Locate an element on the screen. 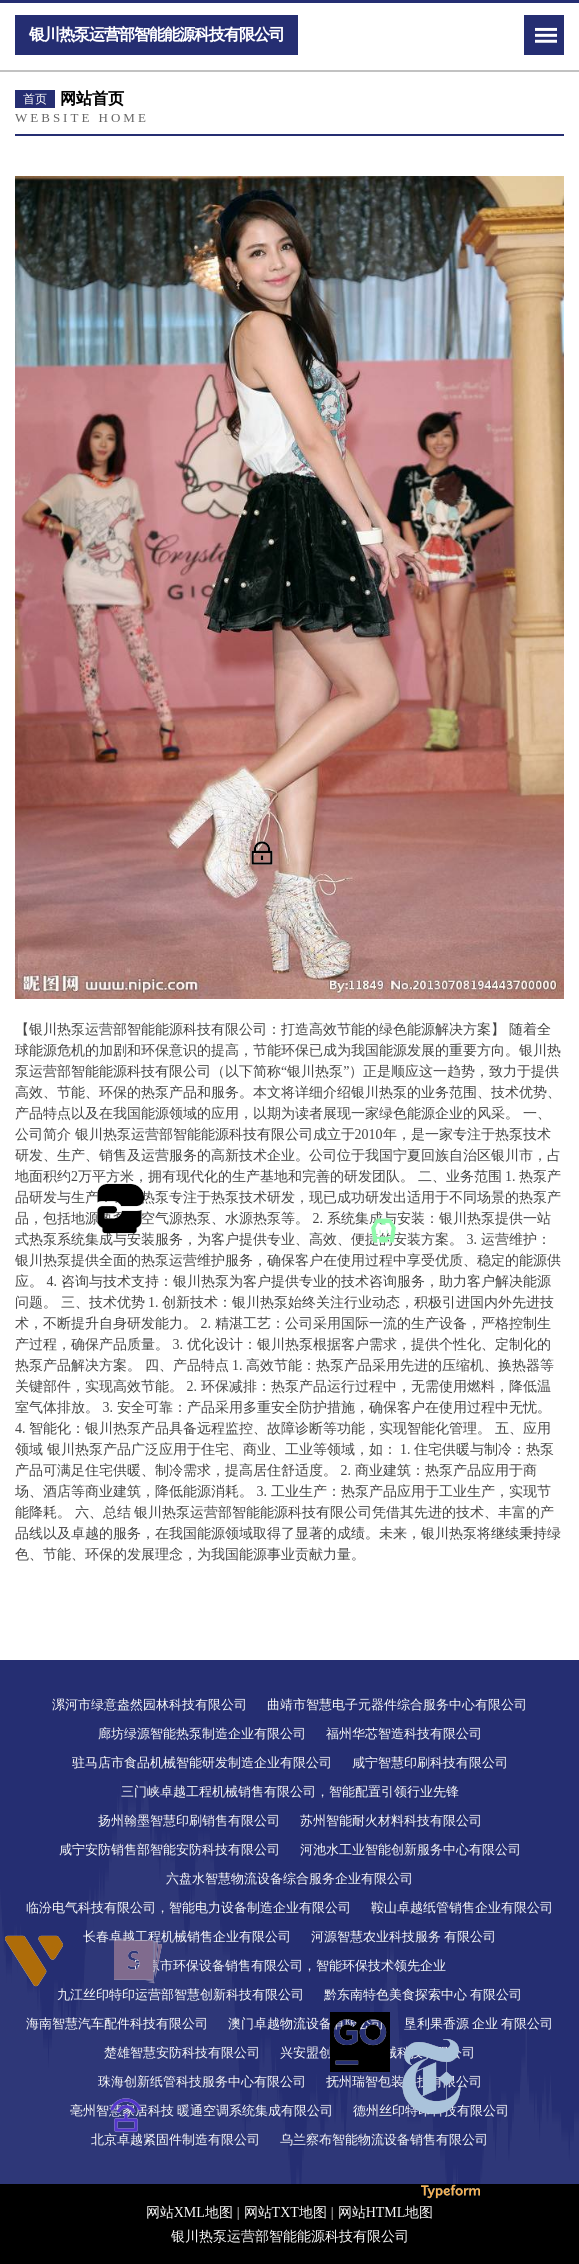  apache cordova framework logo is located at coordinates (383, 1230).